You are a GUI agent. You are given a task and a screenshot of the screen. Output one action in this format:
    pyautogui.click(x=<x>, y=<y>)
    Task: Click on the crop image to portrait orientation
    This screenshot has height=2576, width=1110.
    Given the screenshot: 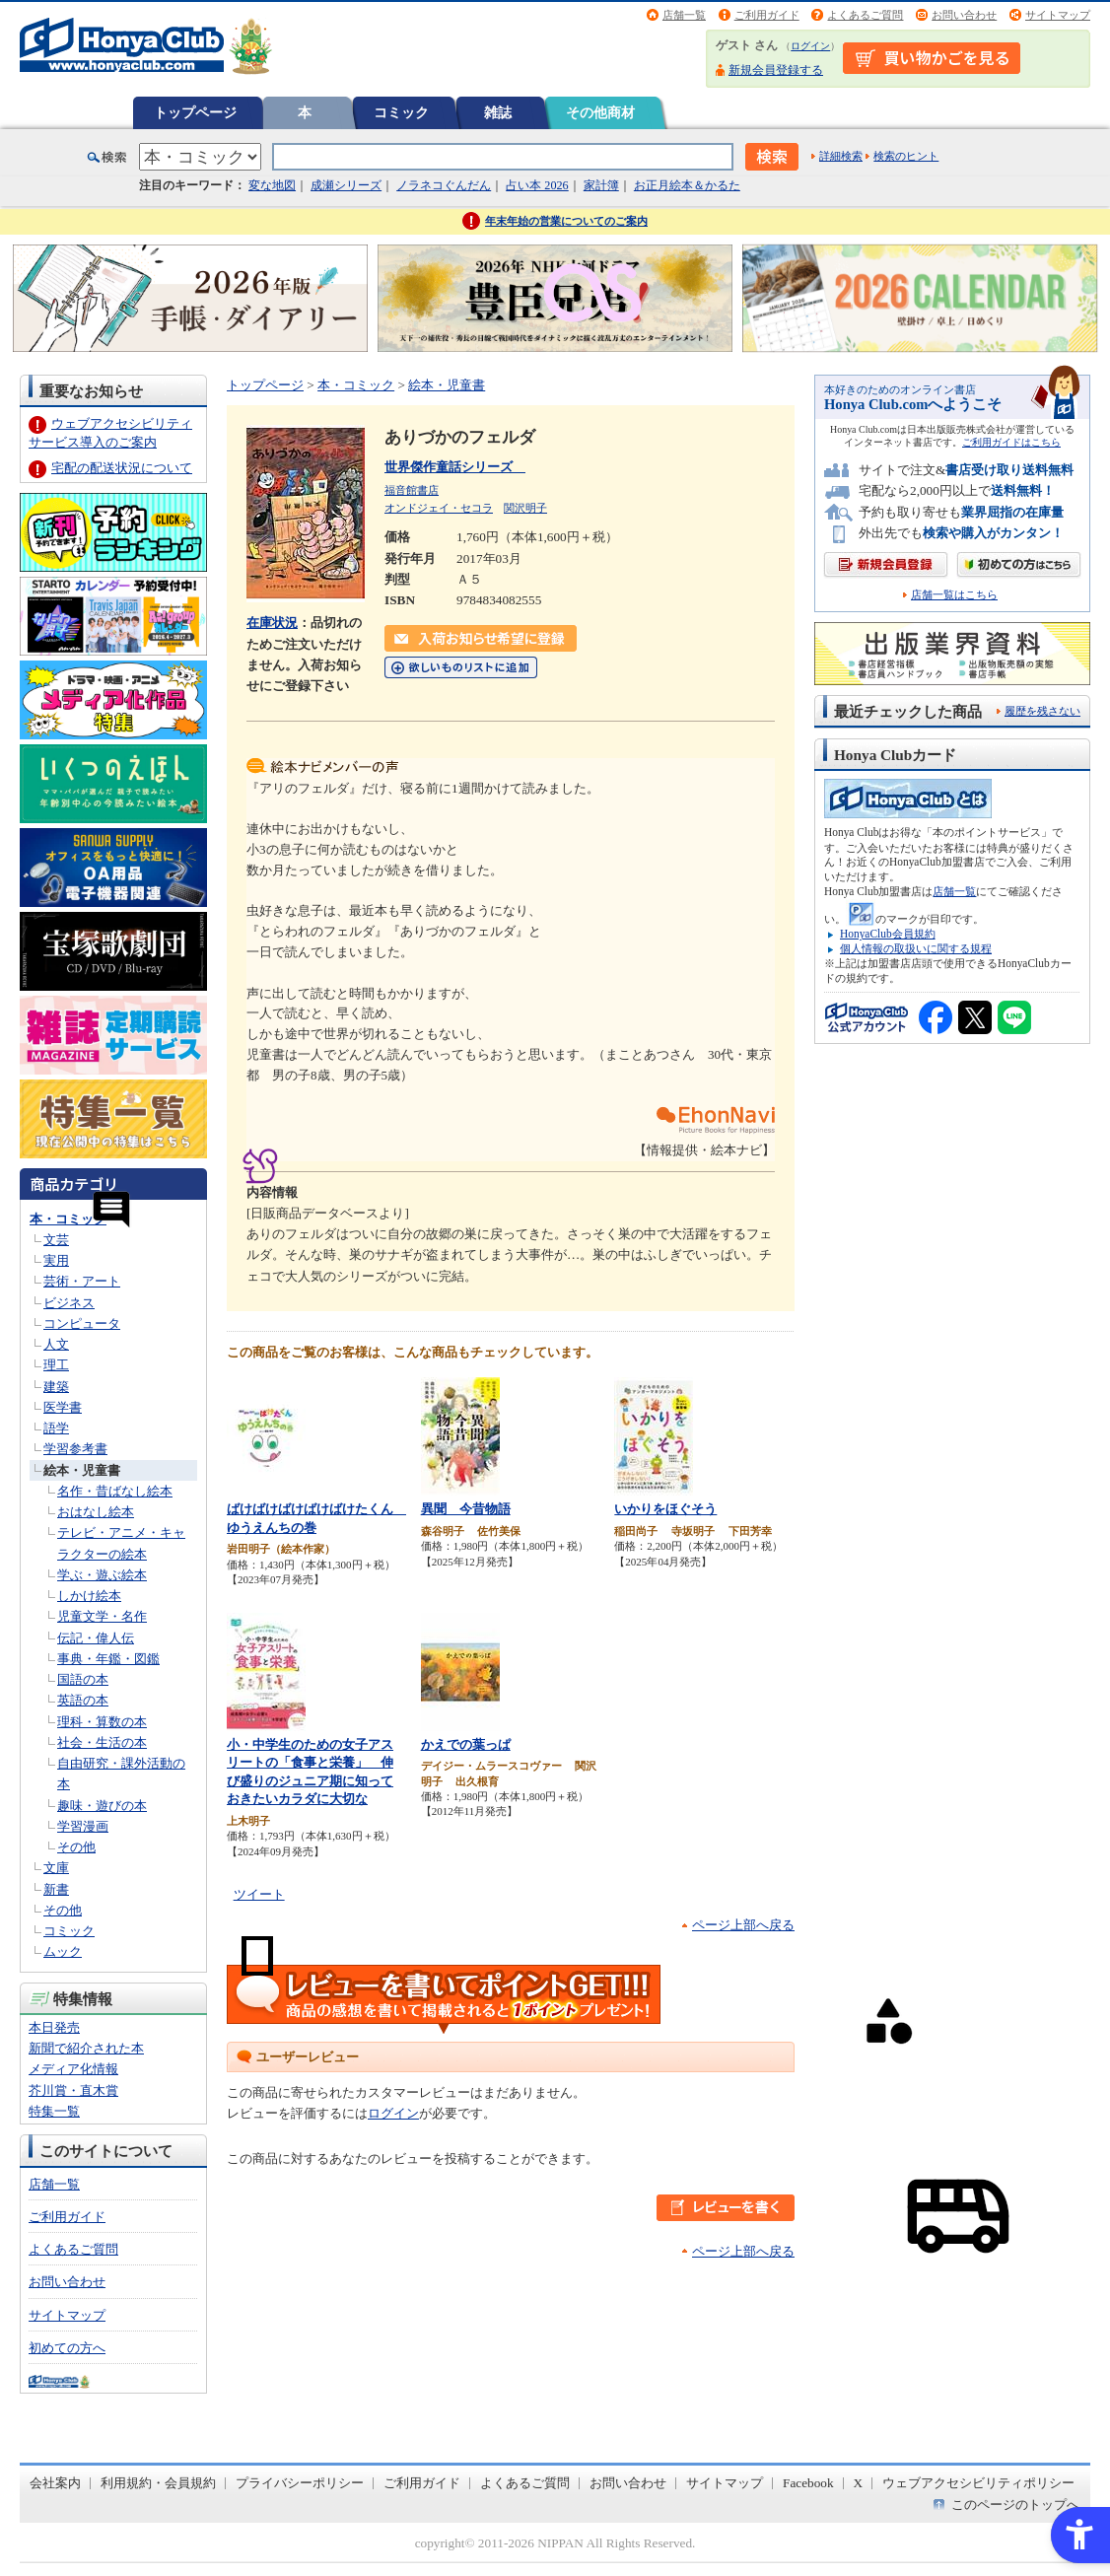 What is the action you would take?
    pyautogui.click(x=257, y=1956)
    